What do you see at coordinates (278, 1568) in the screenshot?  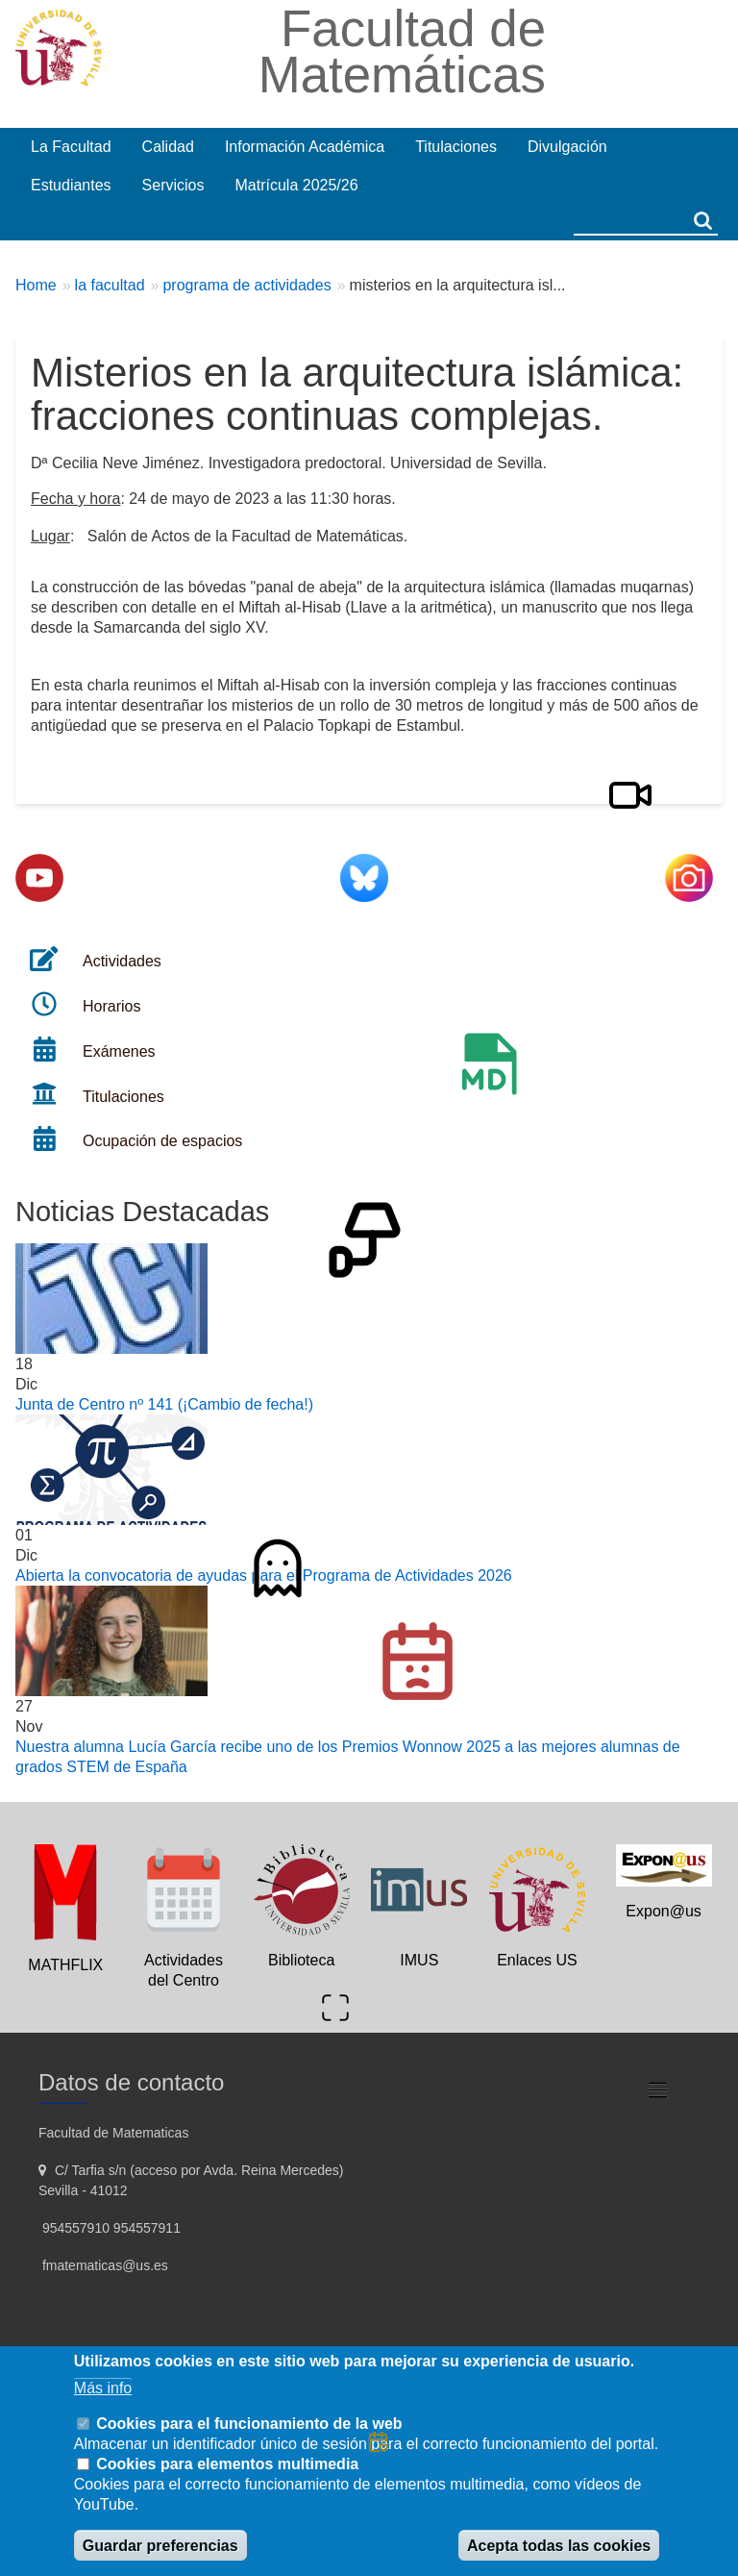 I see `toggle incognito or ghost mode` at bounding box center [278, 1568].